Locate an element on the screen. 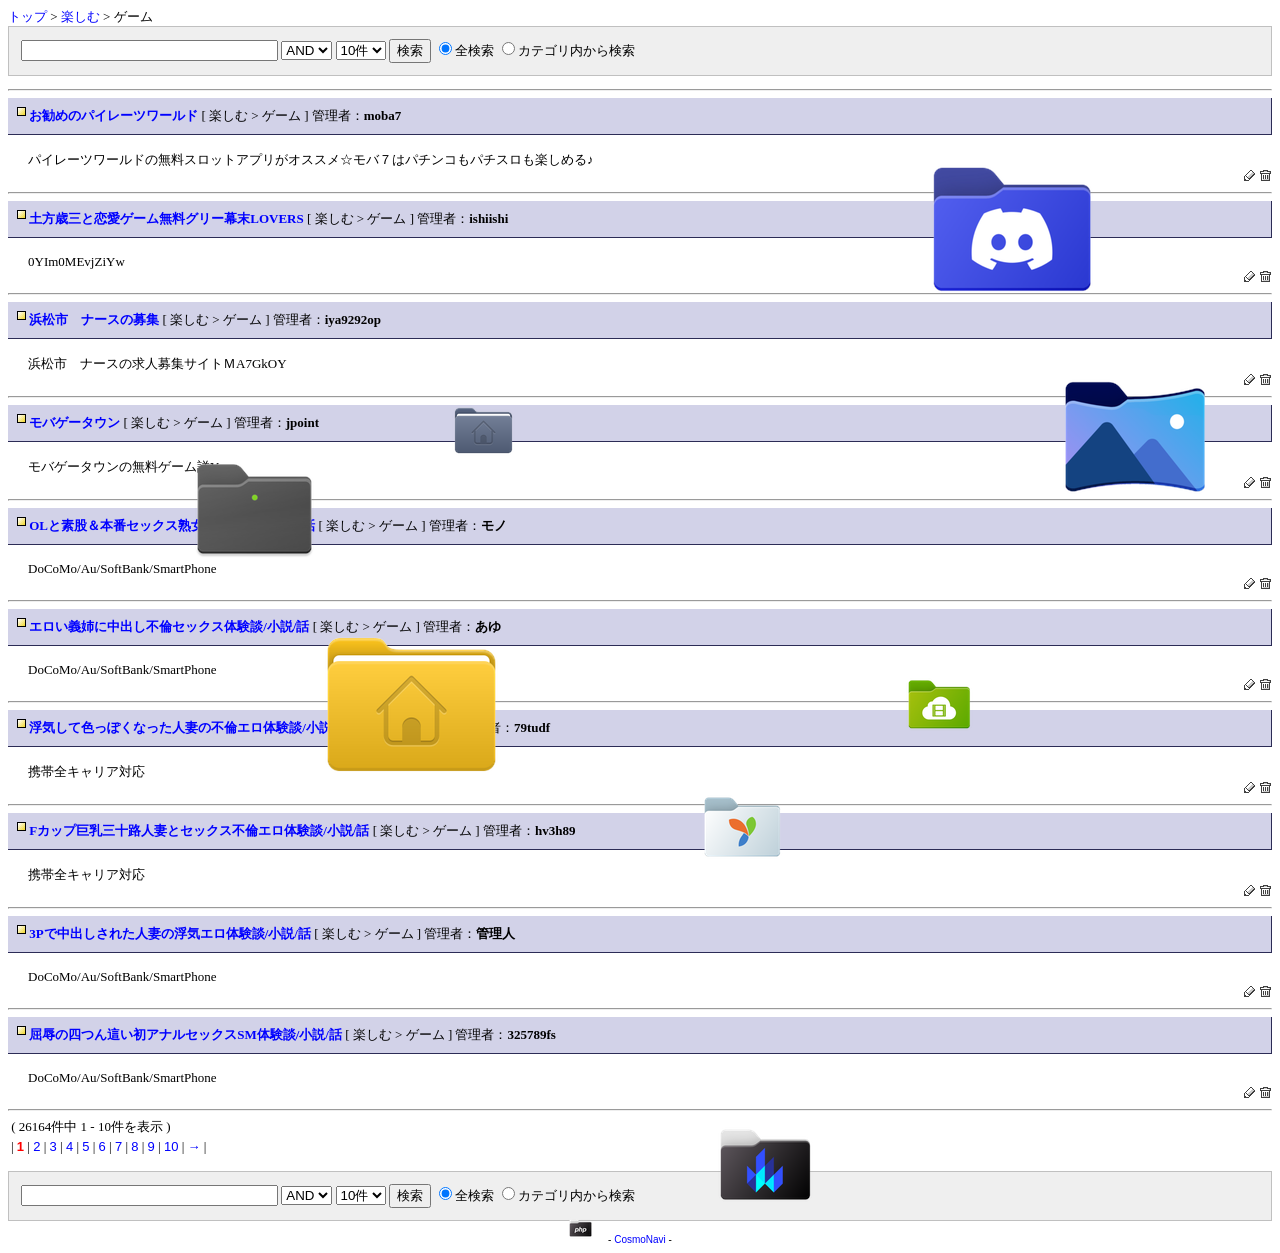 The height and width of the screenshot is (1253, 1280). folder containing php files is located at coordinates (580, 1228).